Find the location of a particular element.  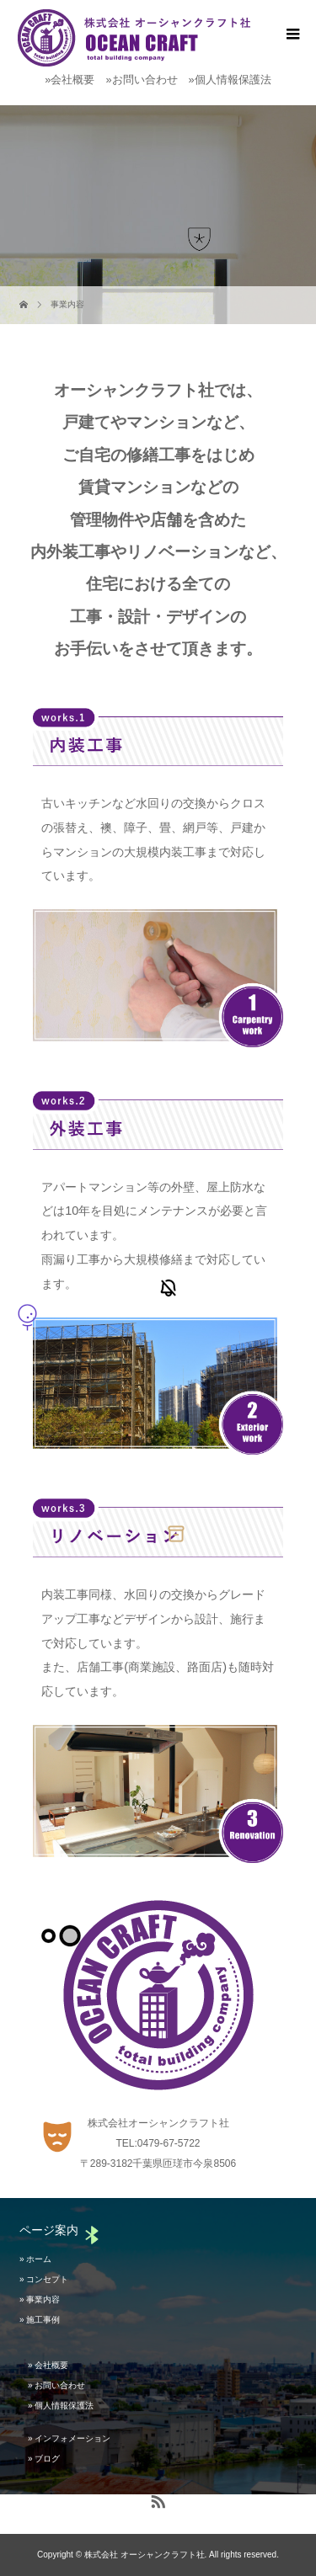

mute notifications is located at coordinates (169, 1288).